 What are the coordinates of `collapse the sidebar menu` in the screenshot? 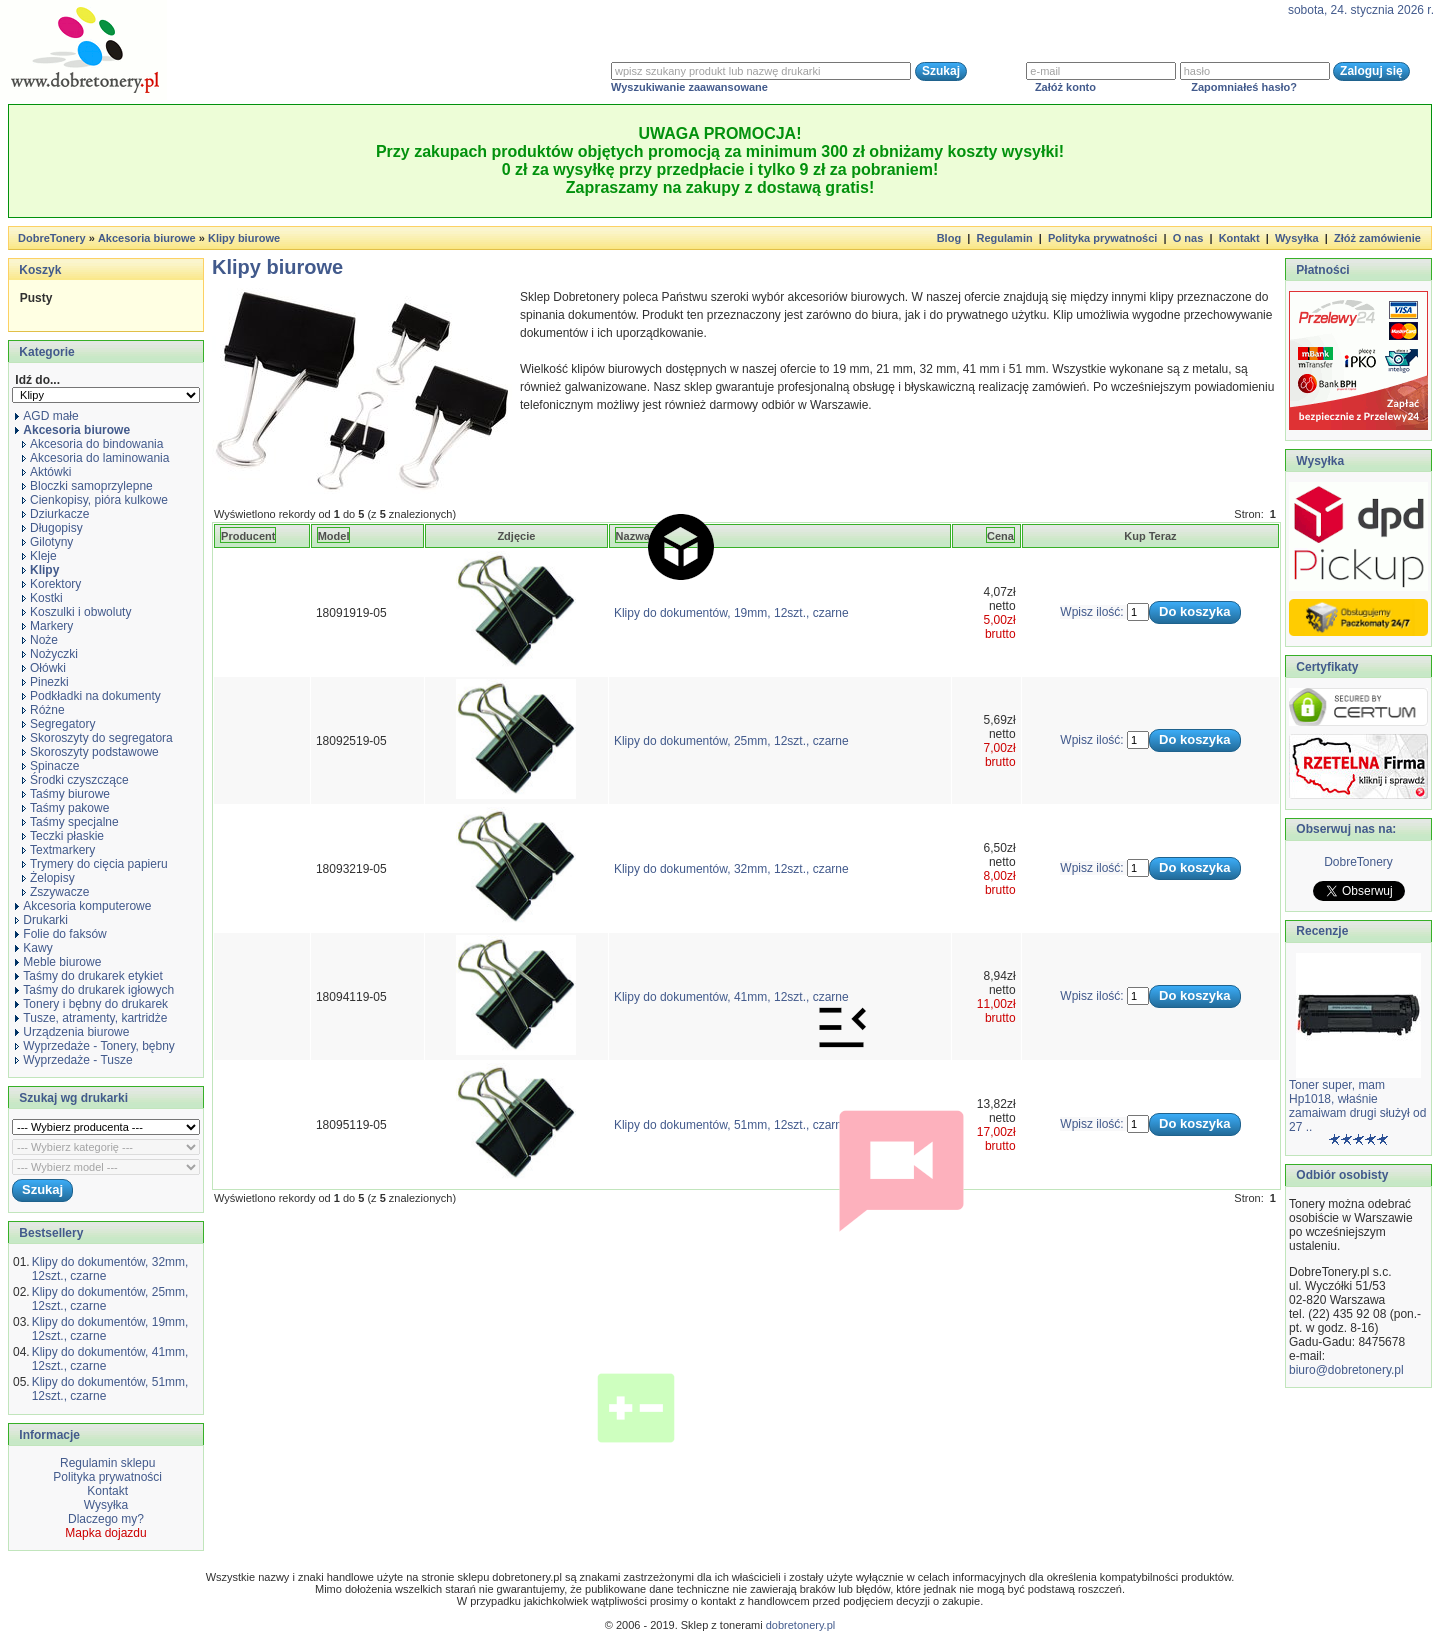 It's located at (841, 1027).